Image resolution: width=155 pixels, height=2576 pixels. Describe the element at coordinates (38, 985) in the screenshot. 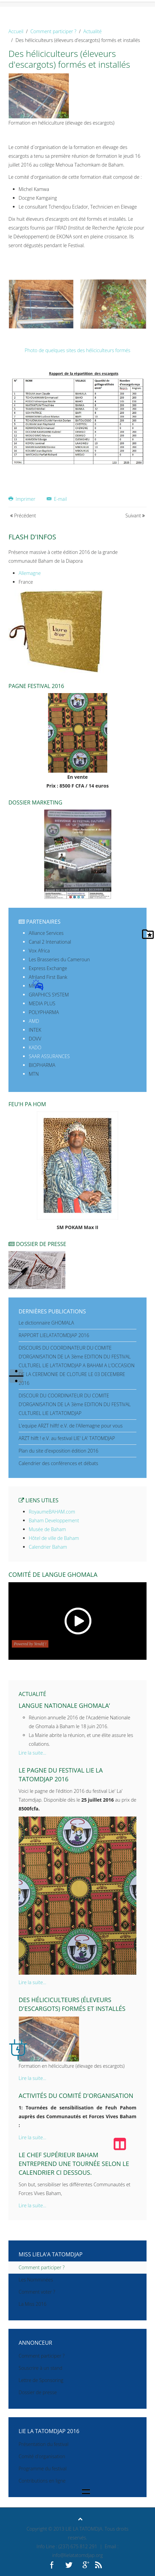

I see `report a car accident or collision` at that location.